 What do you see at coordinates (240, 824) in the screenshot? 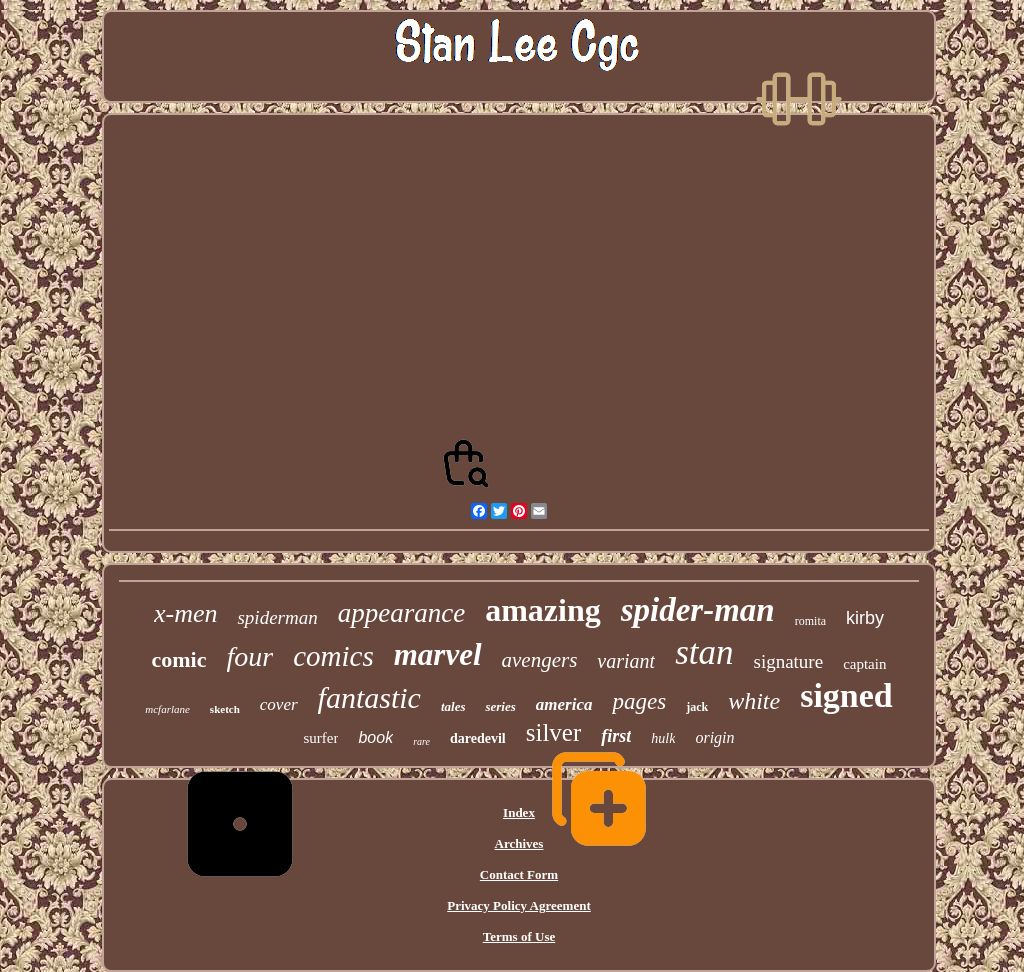
I see `indicates a roll result of one` at bounding box center [240, 824].